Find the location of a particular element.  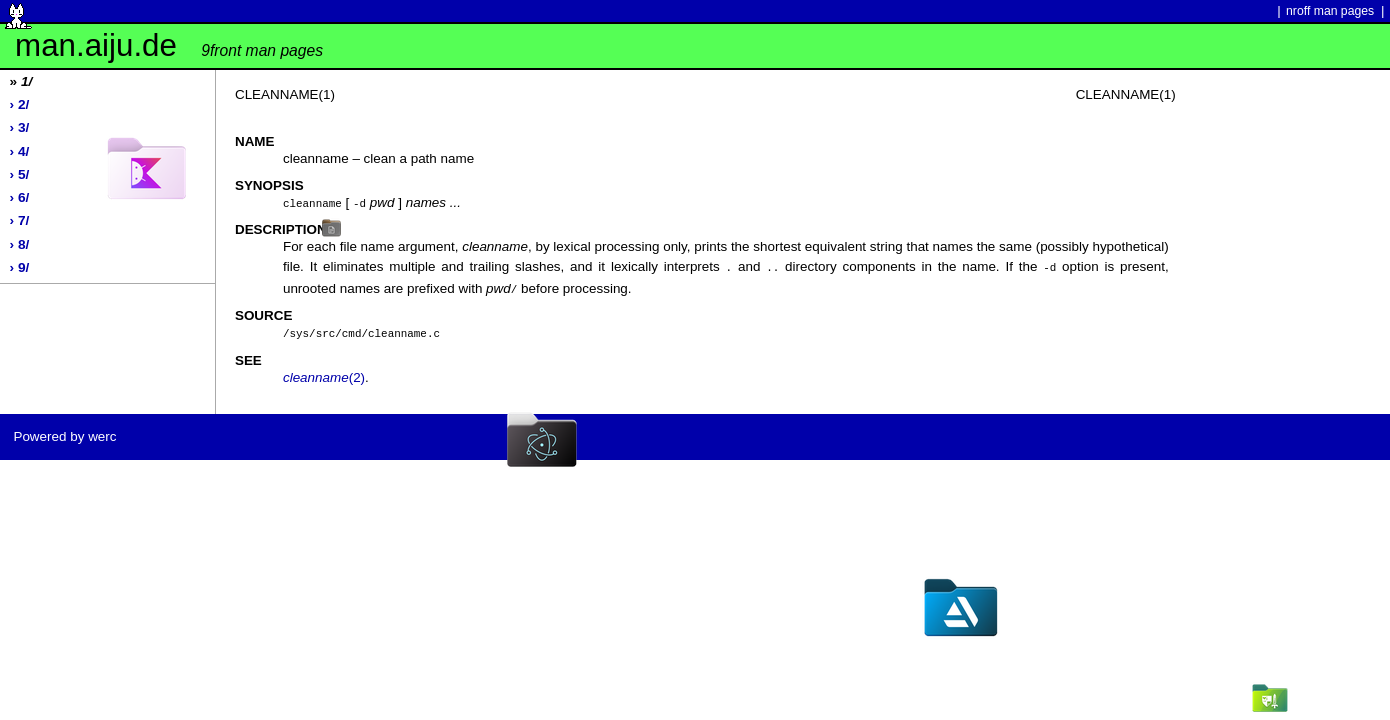

open game development projects folder is located at coordinates (1270, 699).